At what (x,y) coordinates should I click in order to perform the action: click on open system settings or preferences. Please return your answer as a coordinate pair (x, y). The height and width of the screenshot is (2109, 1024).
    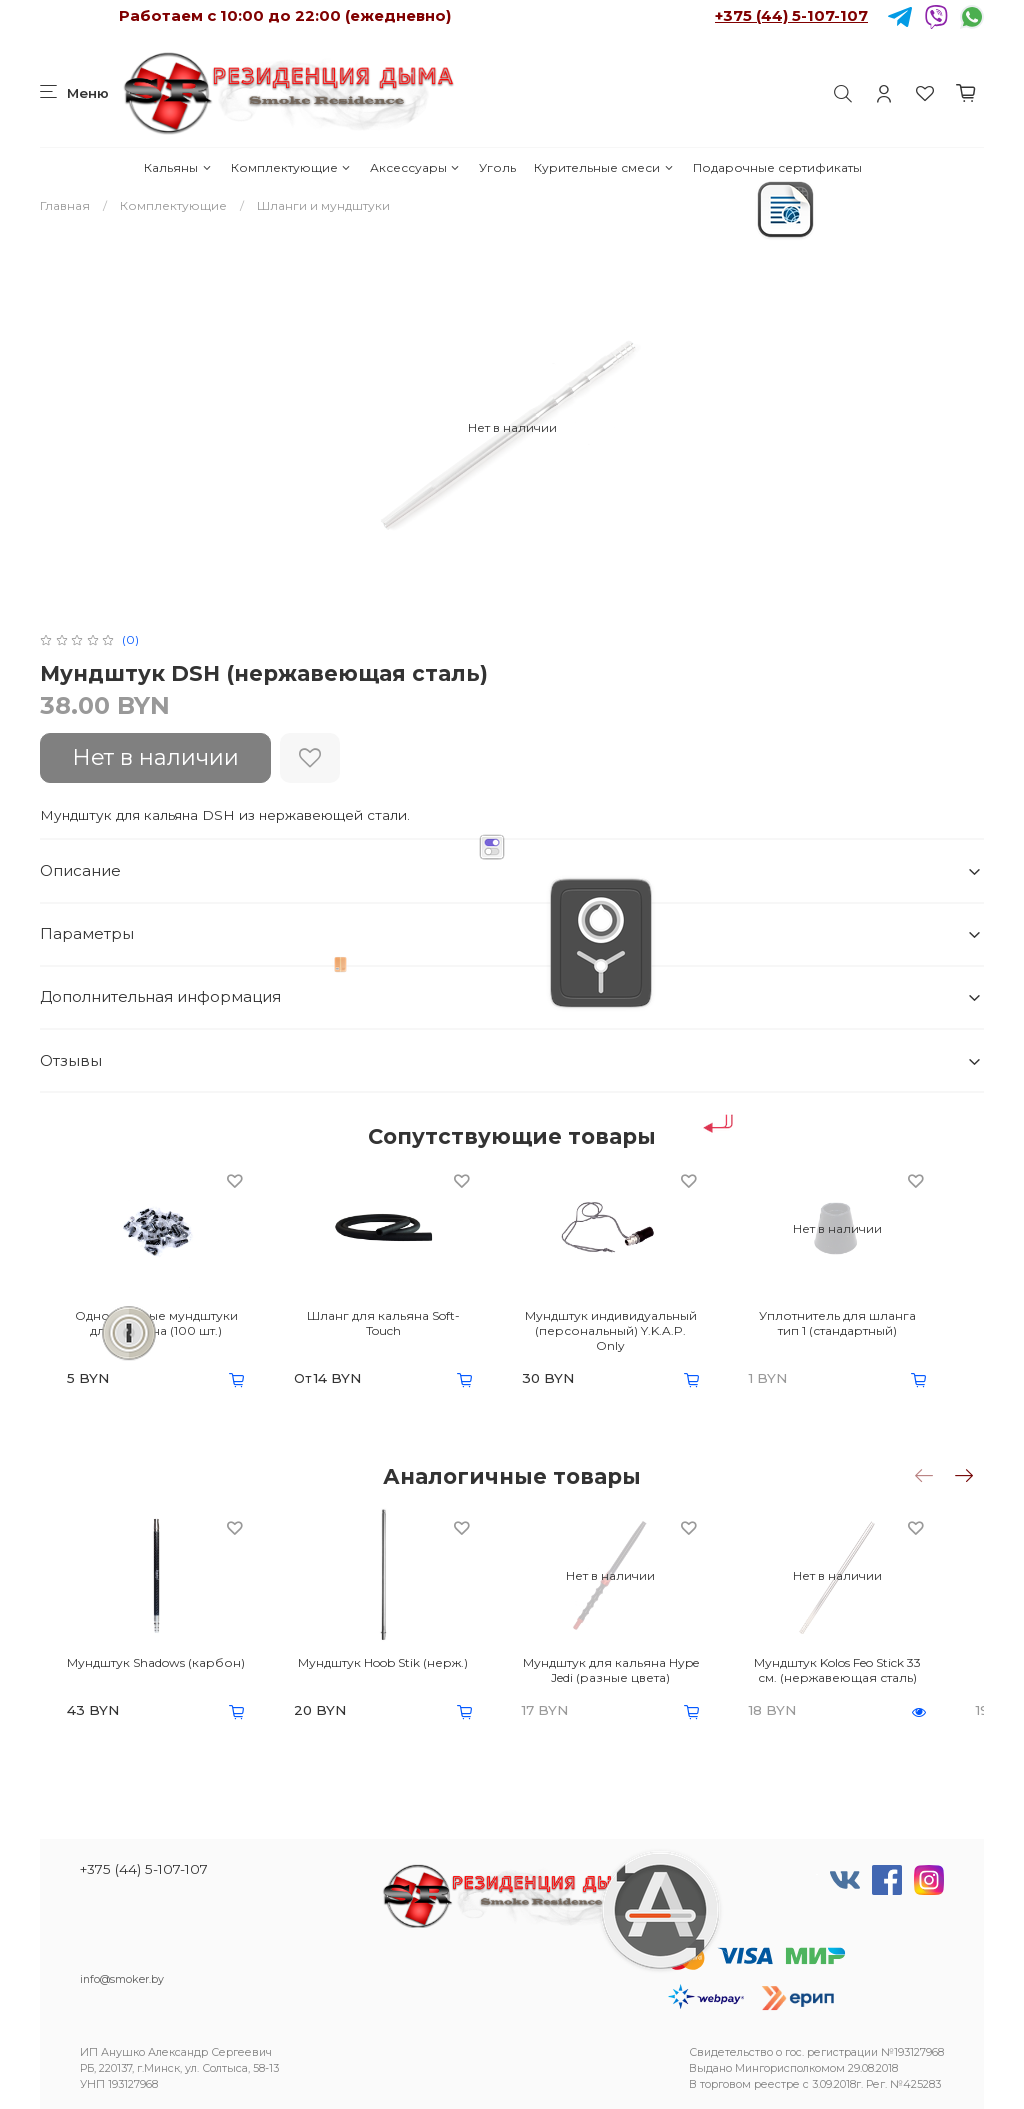
    Looking at the image, I should click on (492, 847).